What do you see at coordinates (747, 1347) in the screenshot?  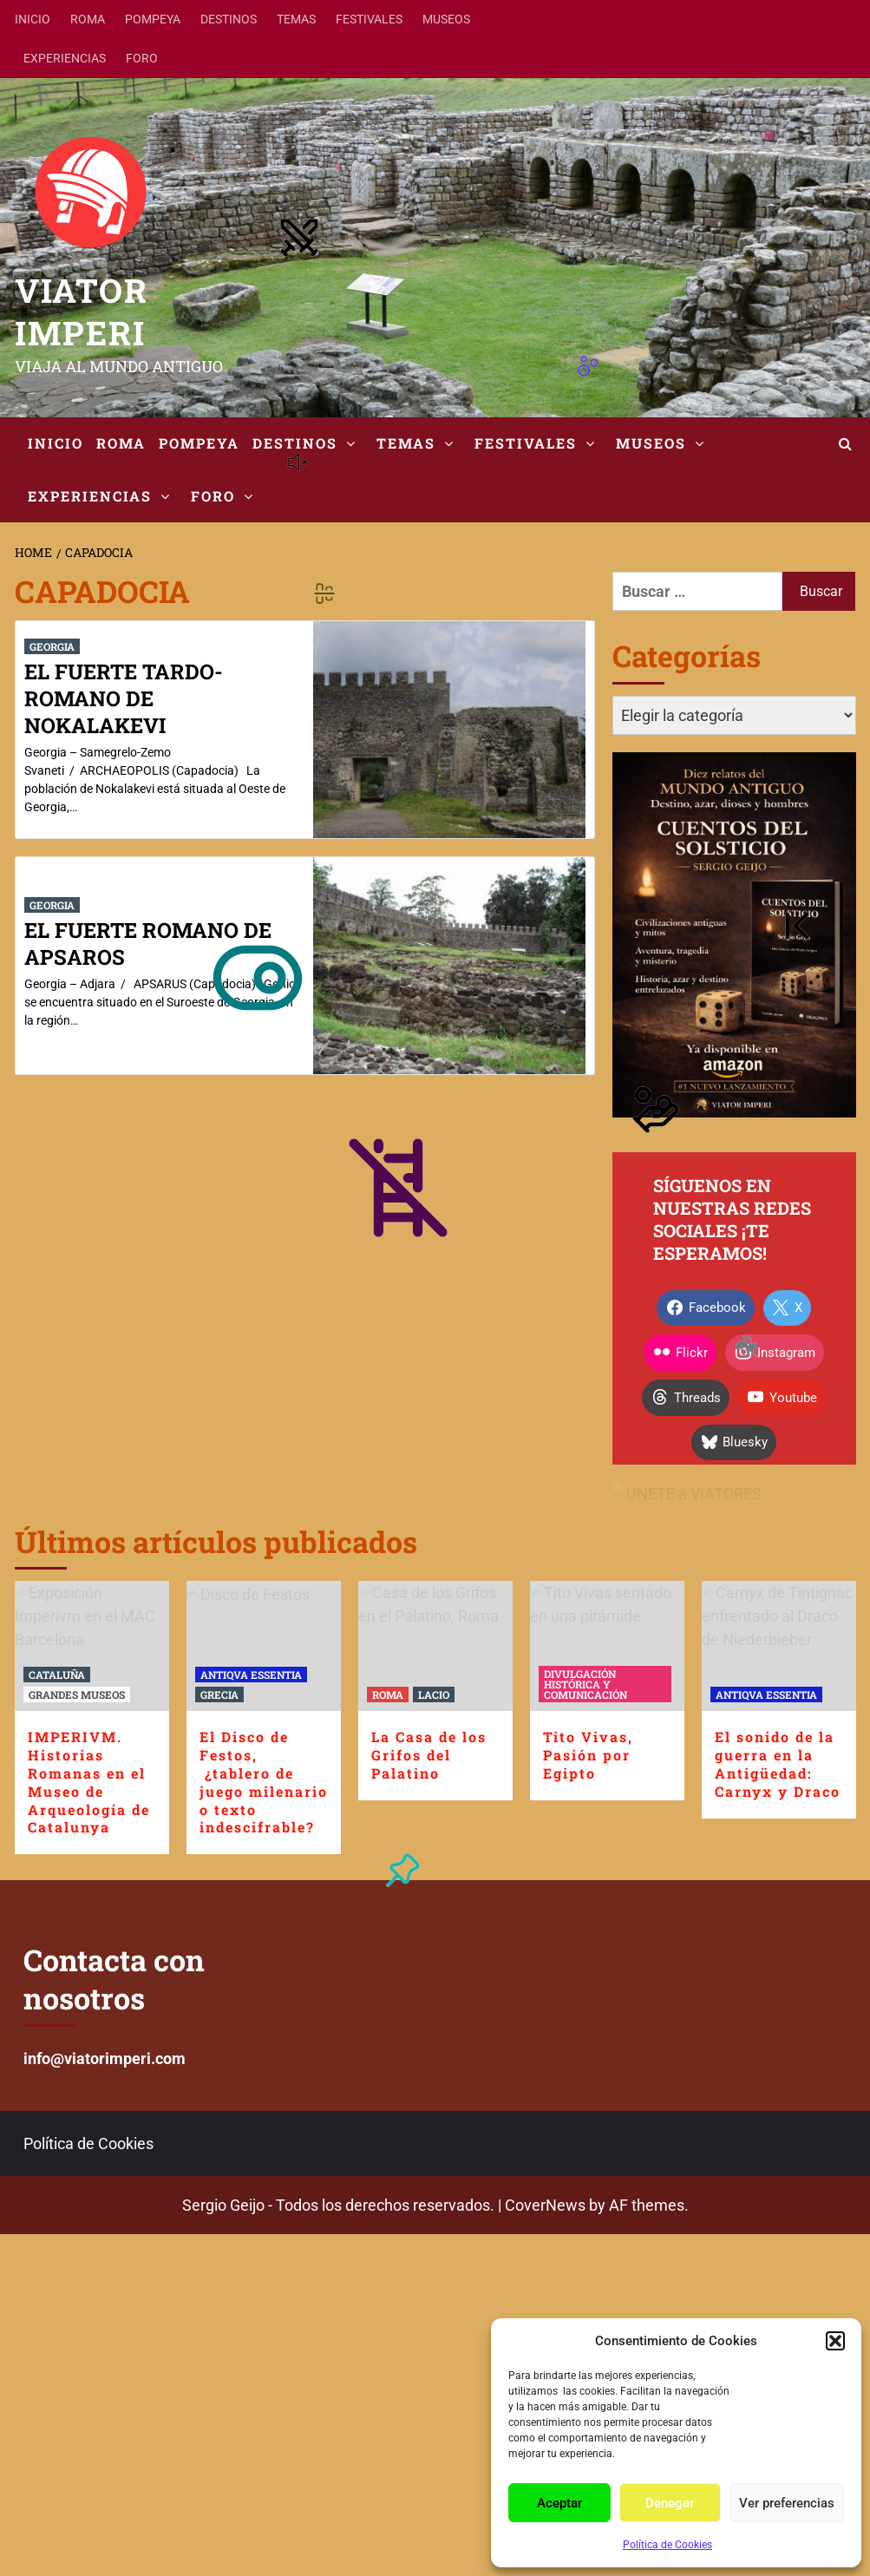 I see `decorative or playful element indicating a fun/casual feature` at bounding box center [747, 1347].